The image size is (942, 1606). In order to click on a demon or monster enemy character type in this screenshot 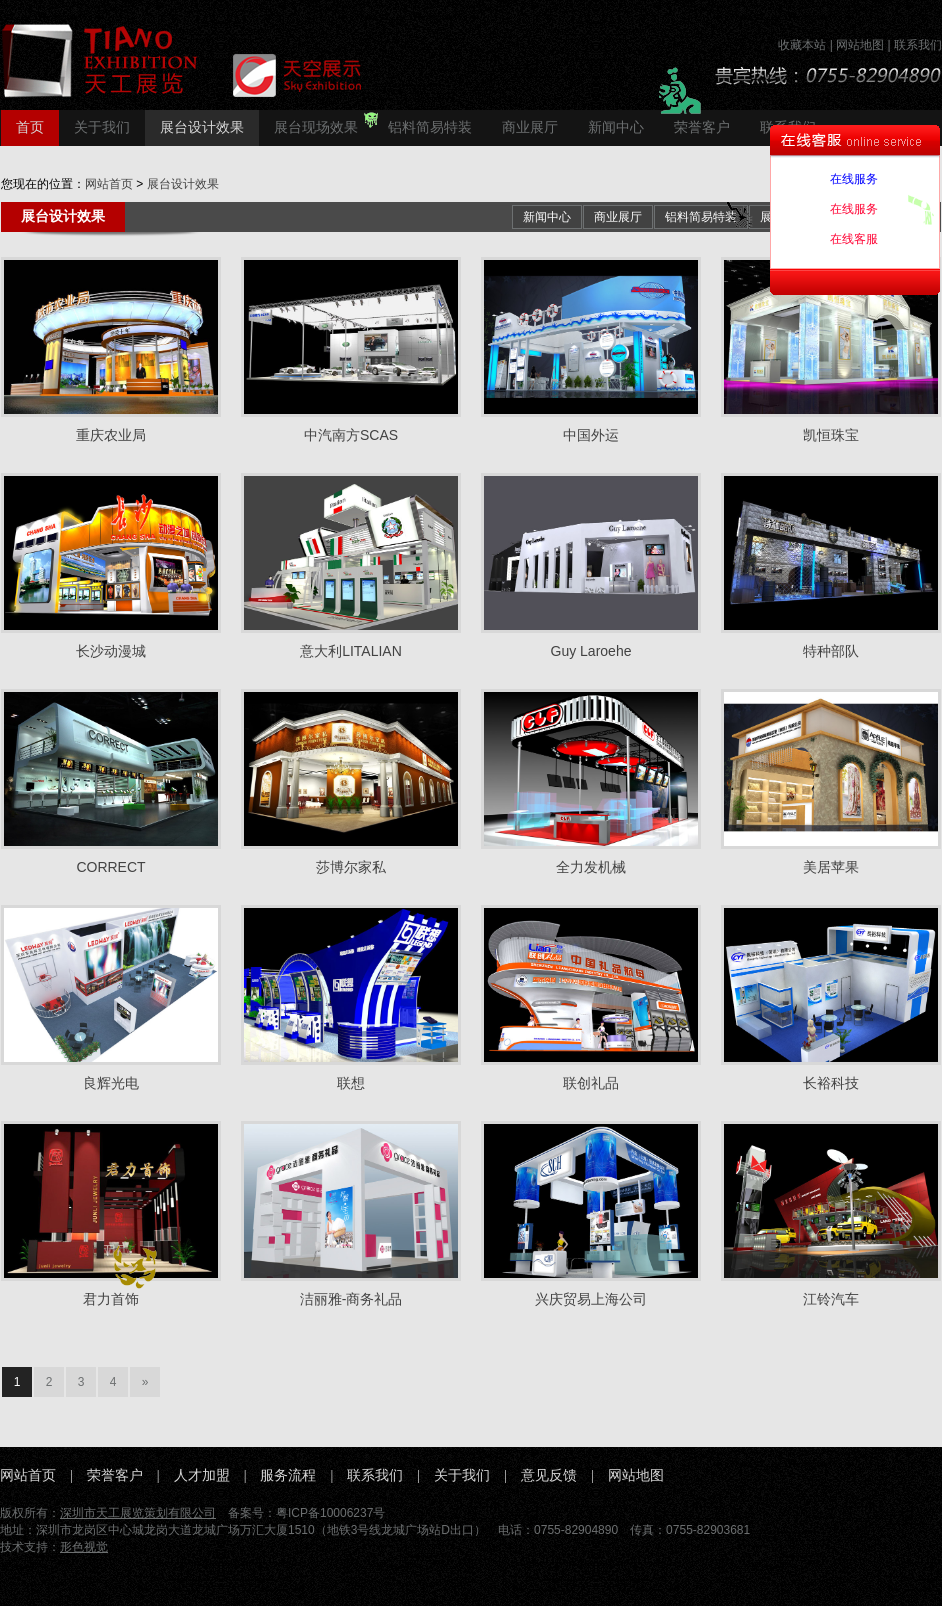, I will do `click(371, 120)`.